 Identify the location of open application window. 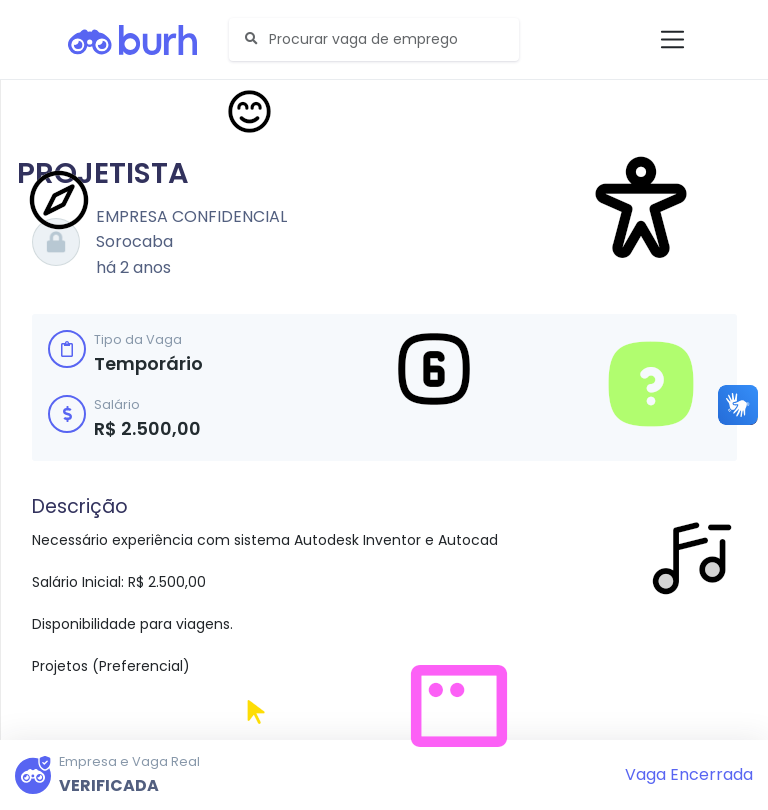
(459, 706).